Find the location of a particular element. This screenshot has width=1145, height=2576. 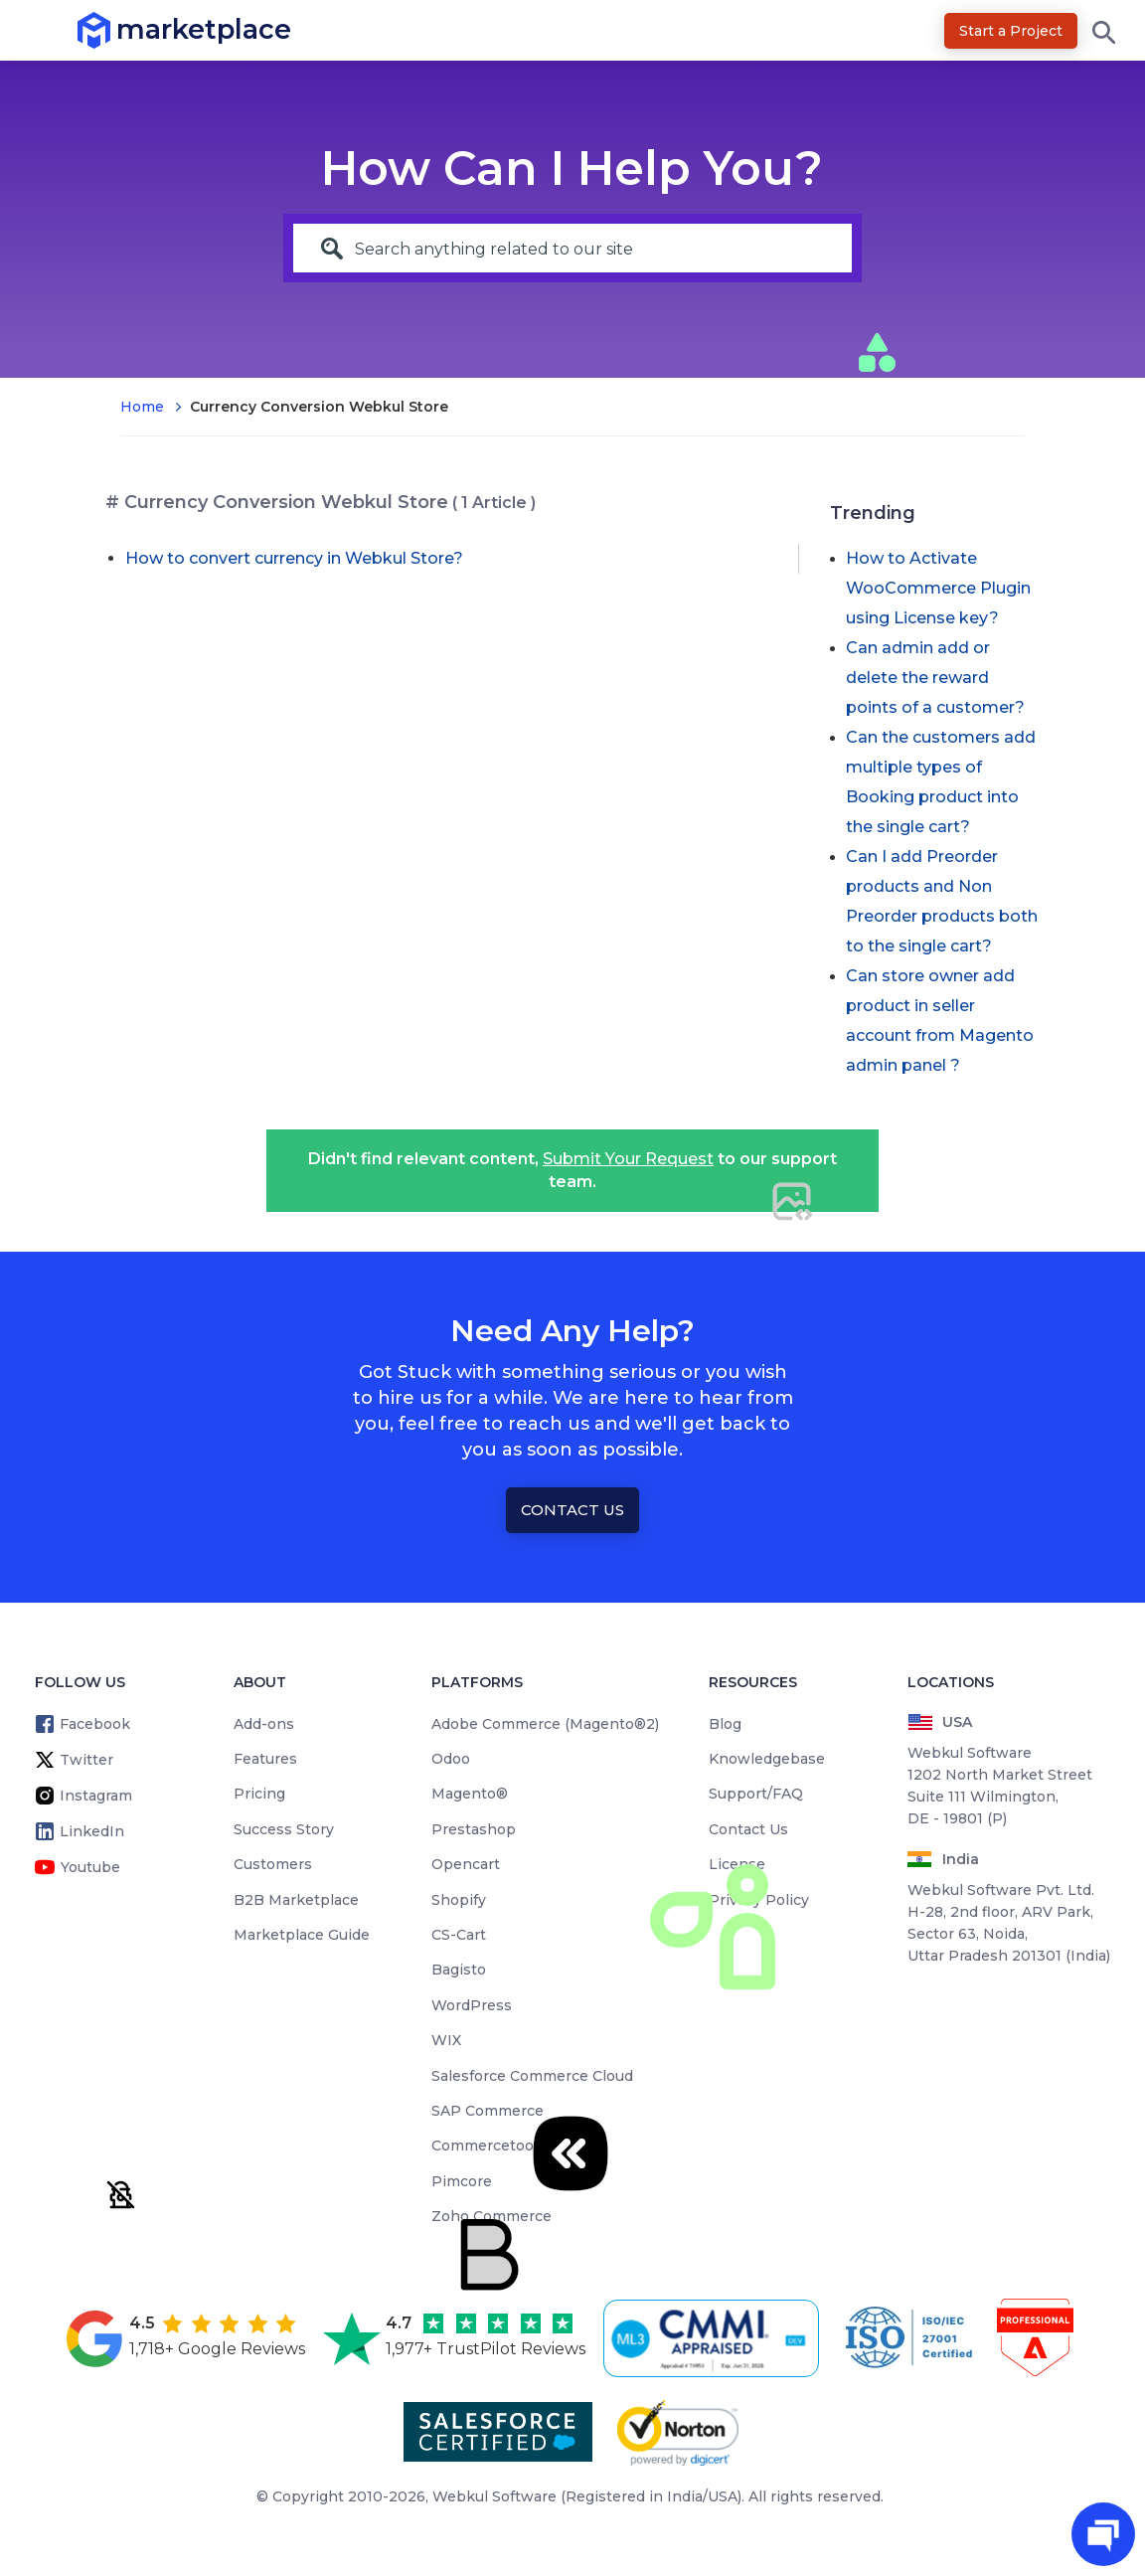

fire hydrant unavailable or out of service is located at coordinates (120, 2194).